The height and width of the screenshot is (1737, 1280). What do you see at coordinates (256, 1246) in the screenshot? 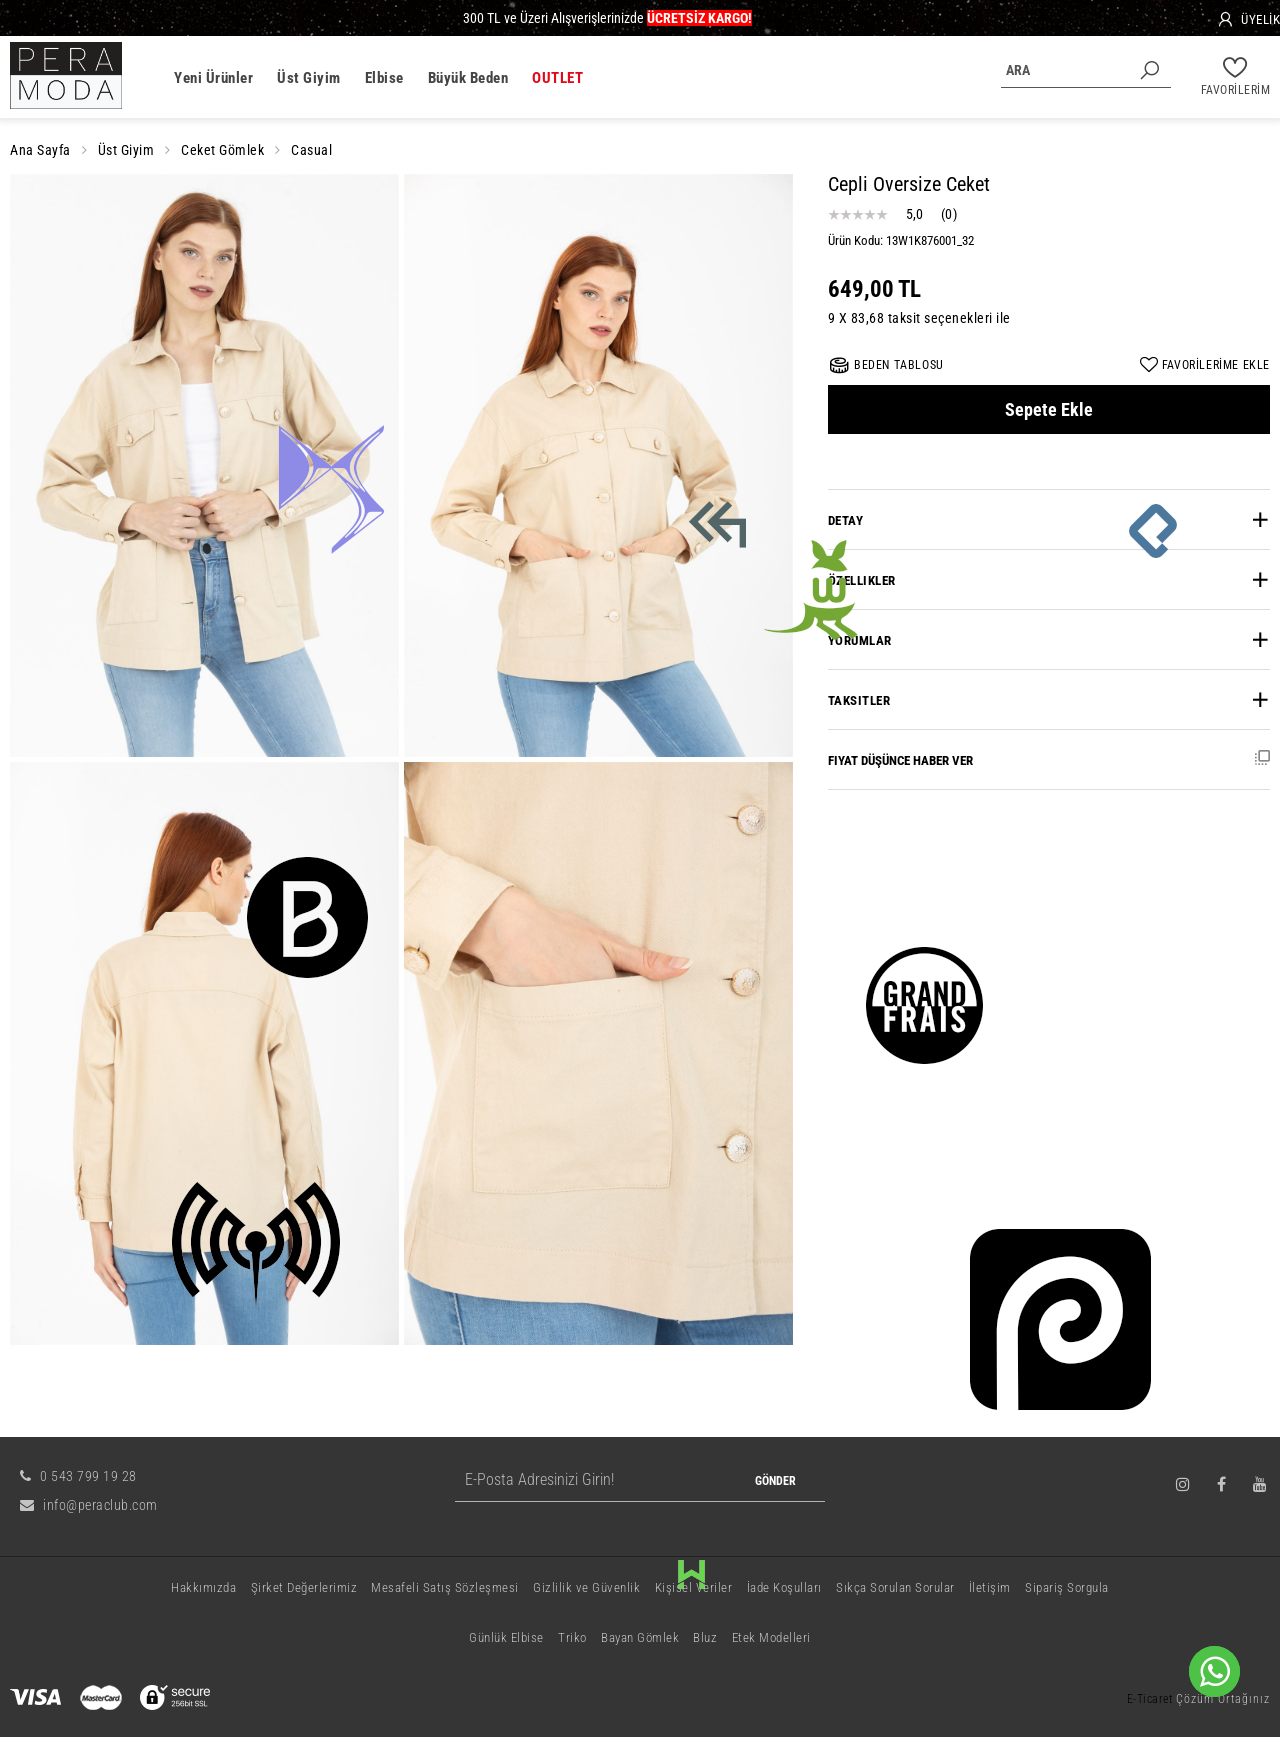
I see `eclipse mosquitto MQTT broker logo` at bounding box center [256, 1246].